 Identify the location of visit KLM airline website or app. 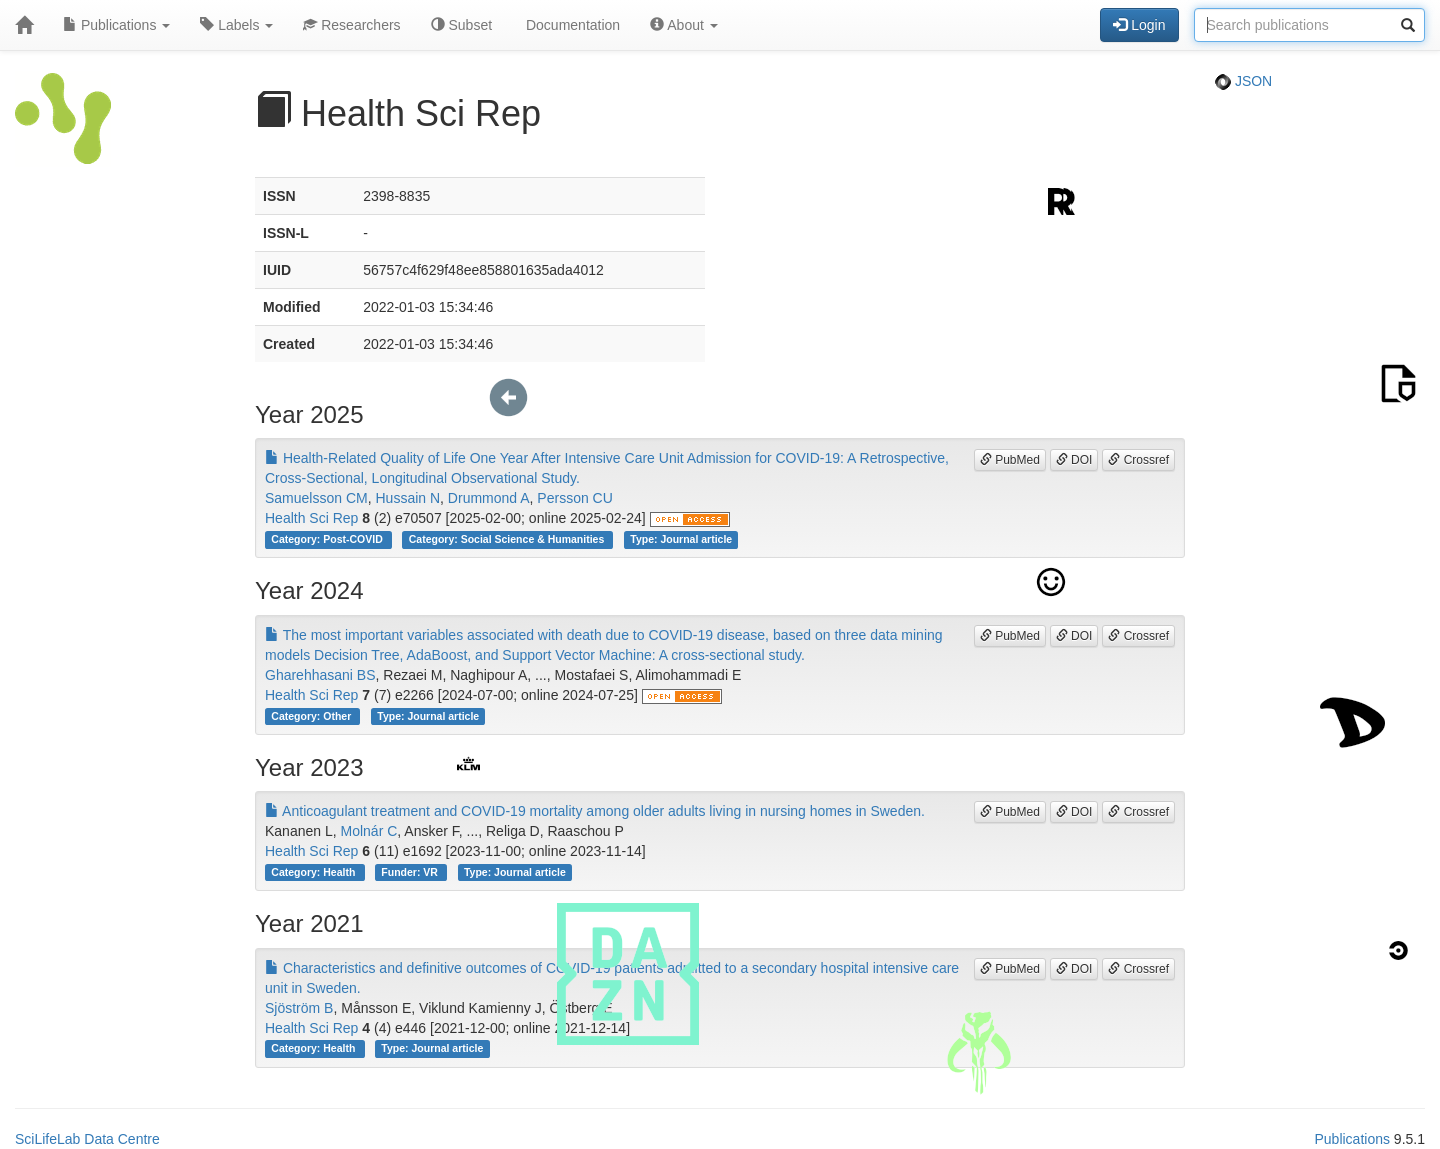
(468, 763).